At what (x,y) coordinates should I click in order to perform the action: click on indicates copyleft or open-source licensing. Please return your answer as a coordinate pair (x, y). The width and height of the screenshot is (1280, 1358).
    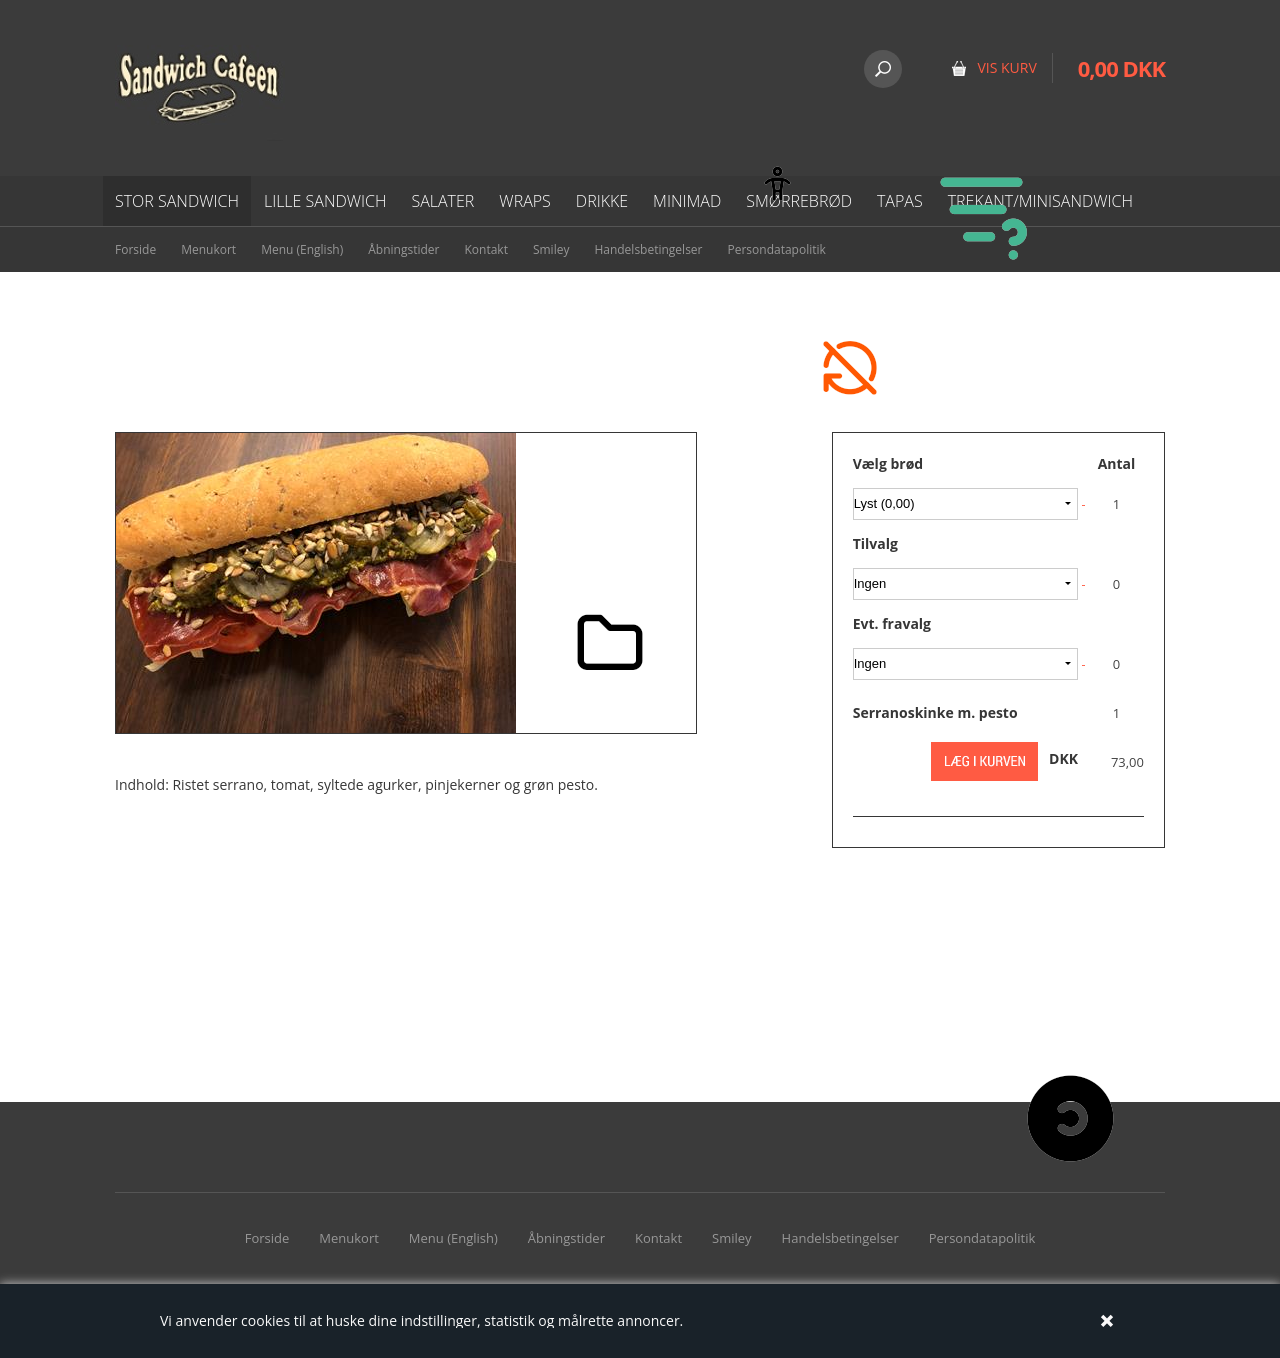
    Looking at the image, I should click on (1070, 1118).